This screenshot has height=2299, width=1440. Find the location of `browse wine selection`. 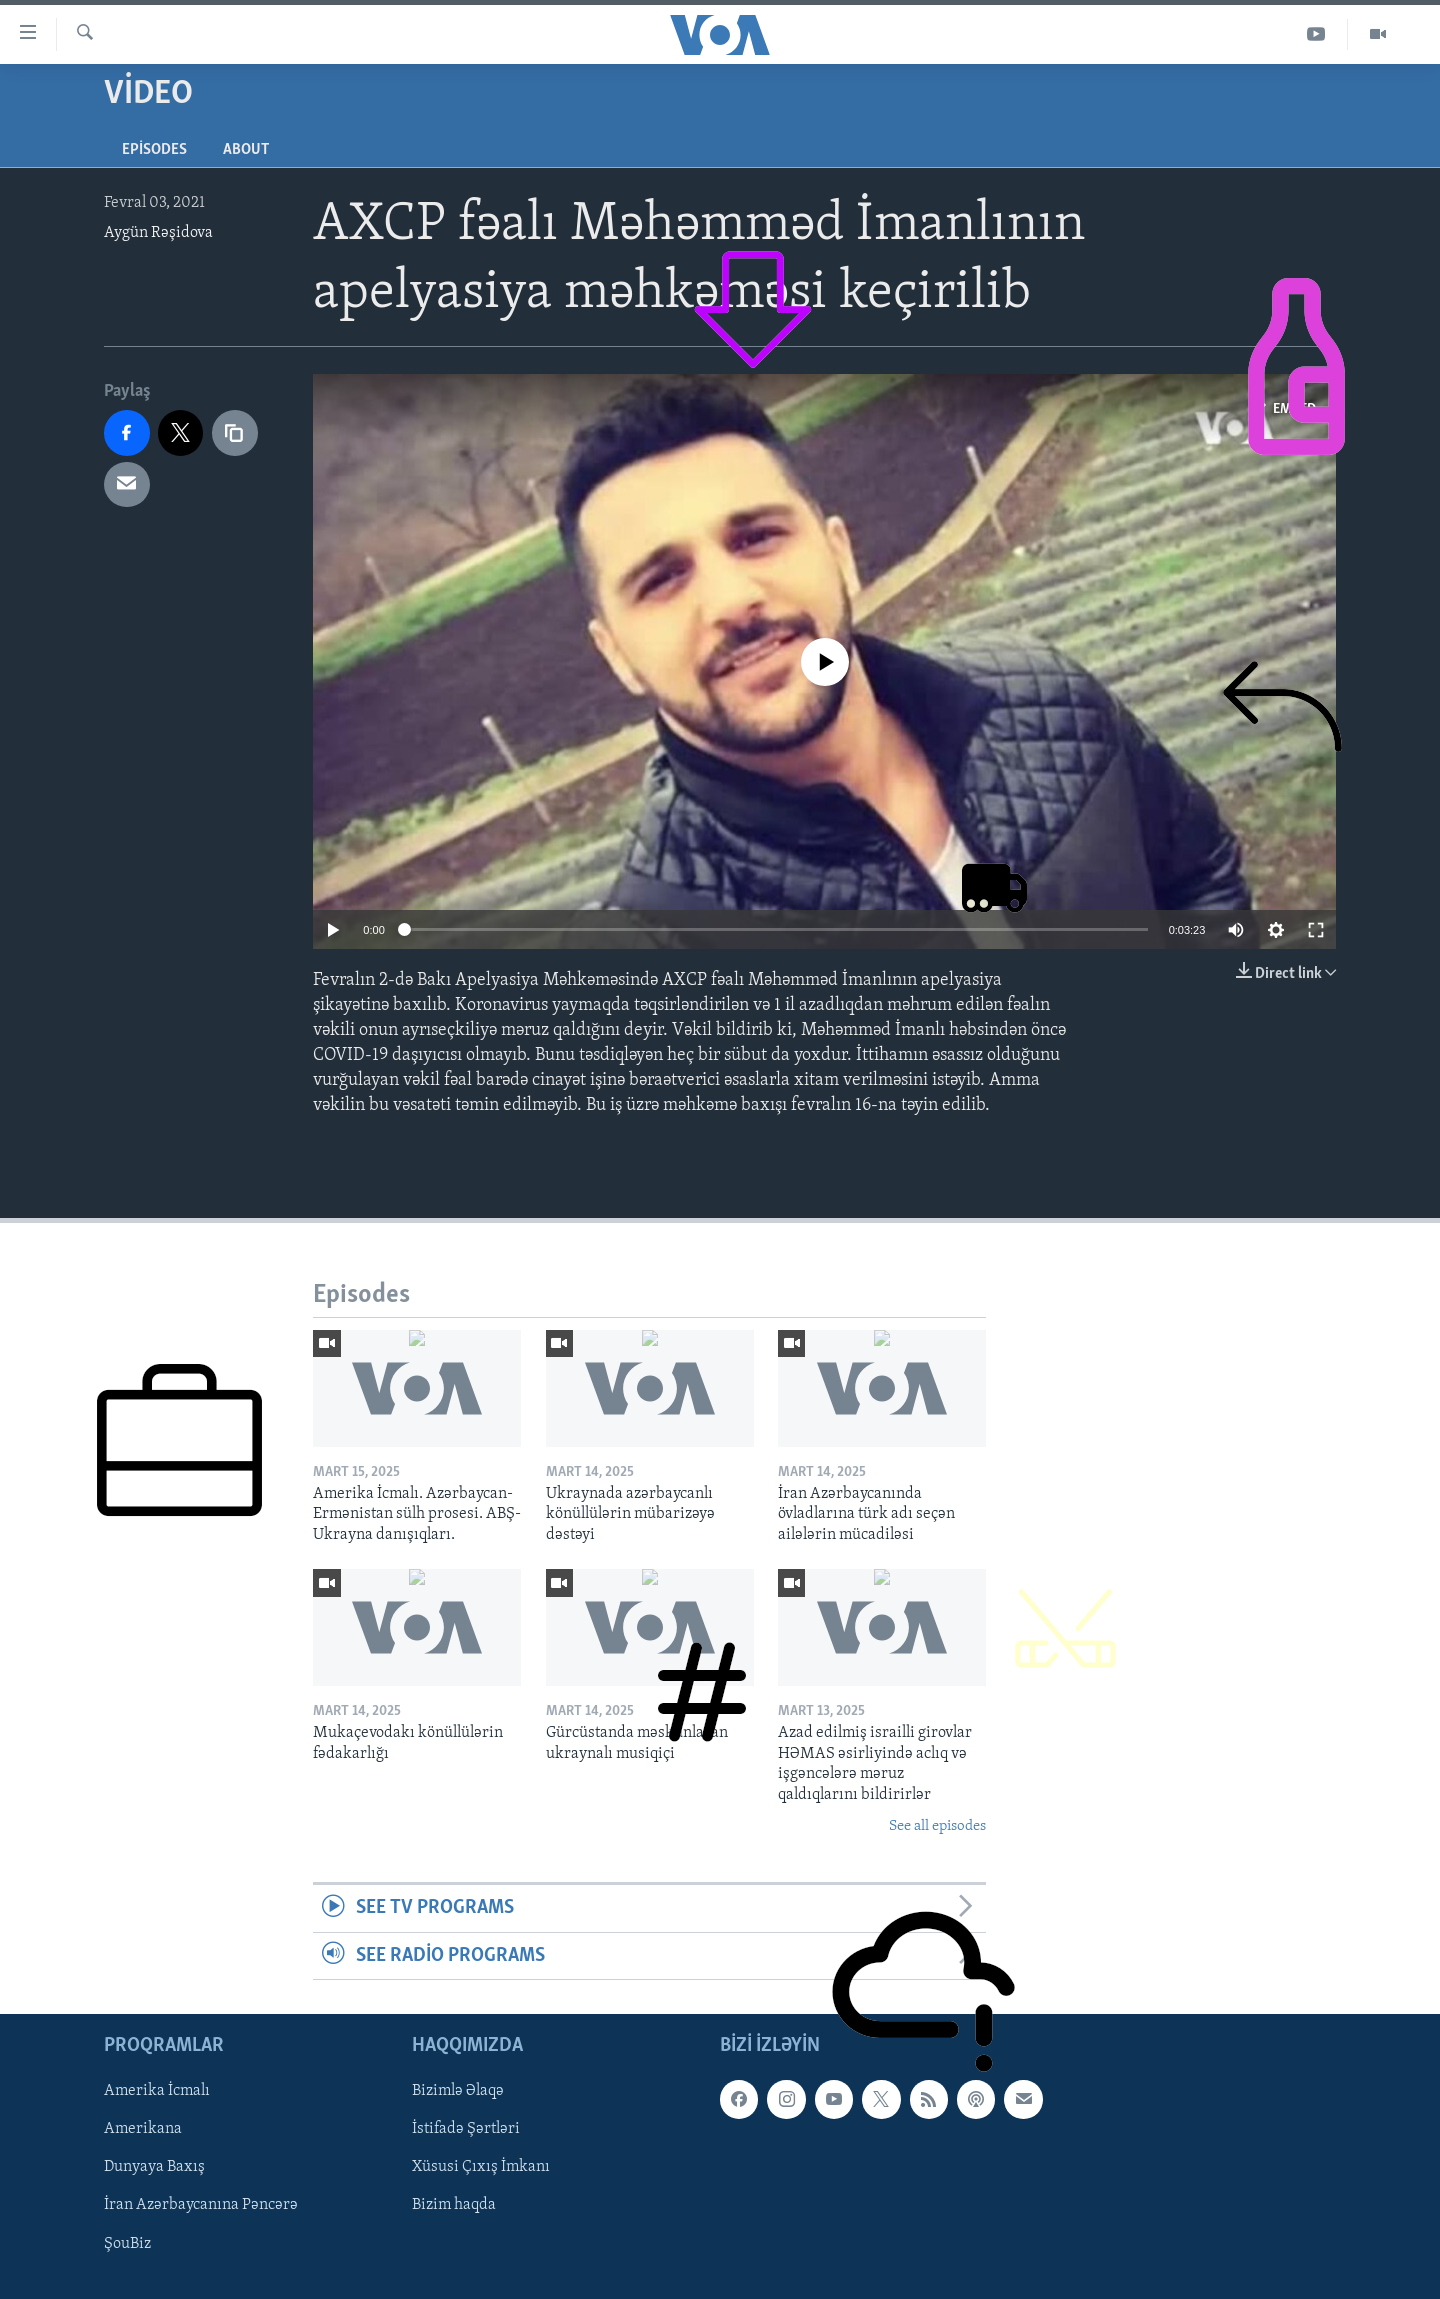

browse wine selection is located at coordinates (1296, 366).